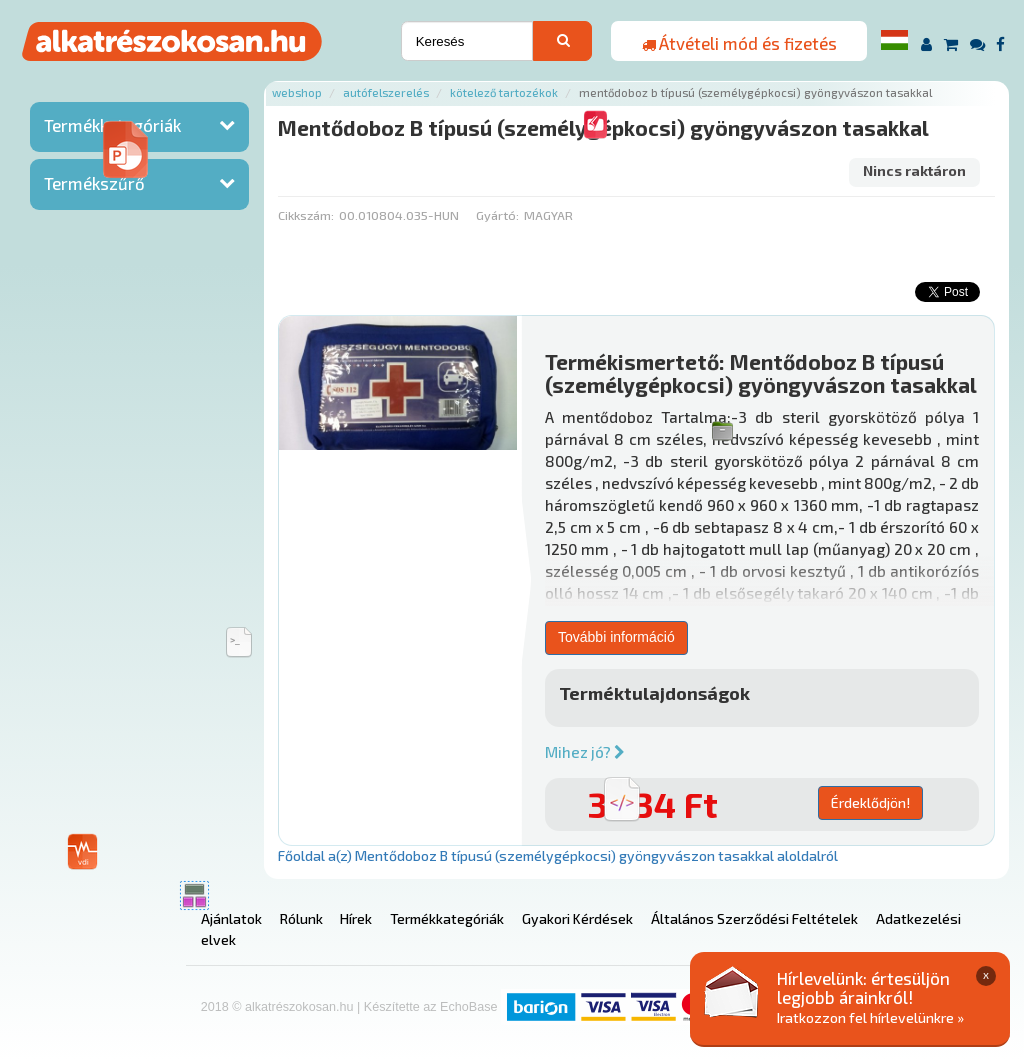 The image size is (1024, 1061). I want to click on shell script or terminal executable file, so click(239, 642).